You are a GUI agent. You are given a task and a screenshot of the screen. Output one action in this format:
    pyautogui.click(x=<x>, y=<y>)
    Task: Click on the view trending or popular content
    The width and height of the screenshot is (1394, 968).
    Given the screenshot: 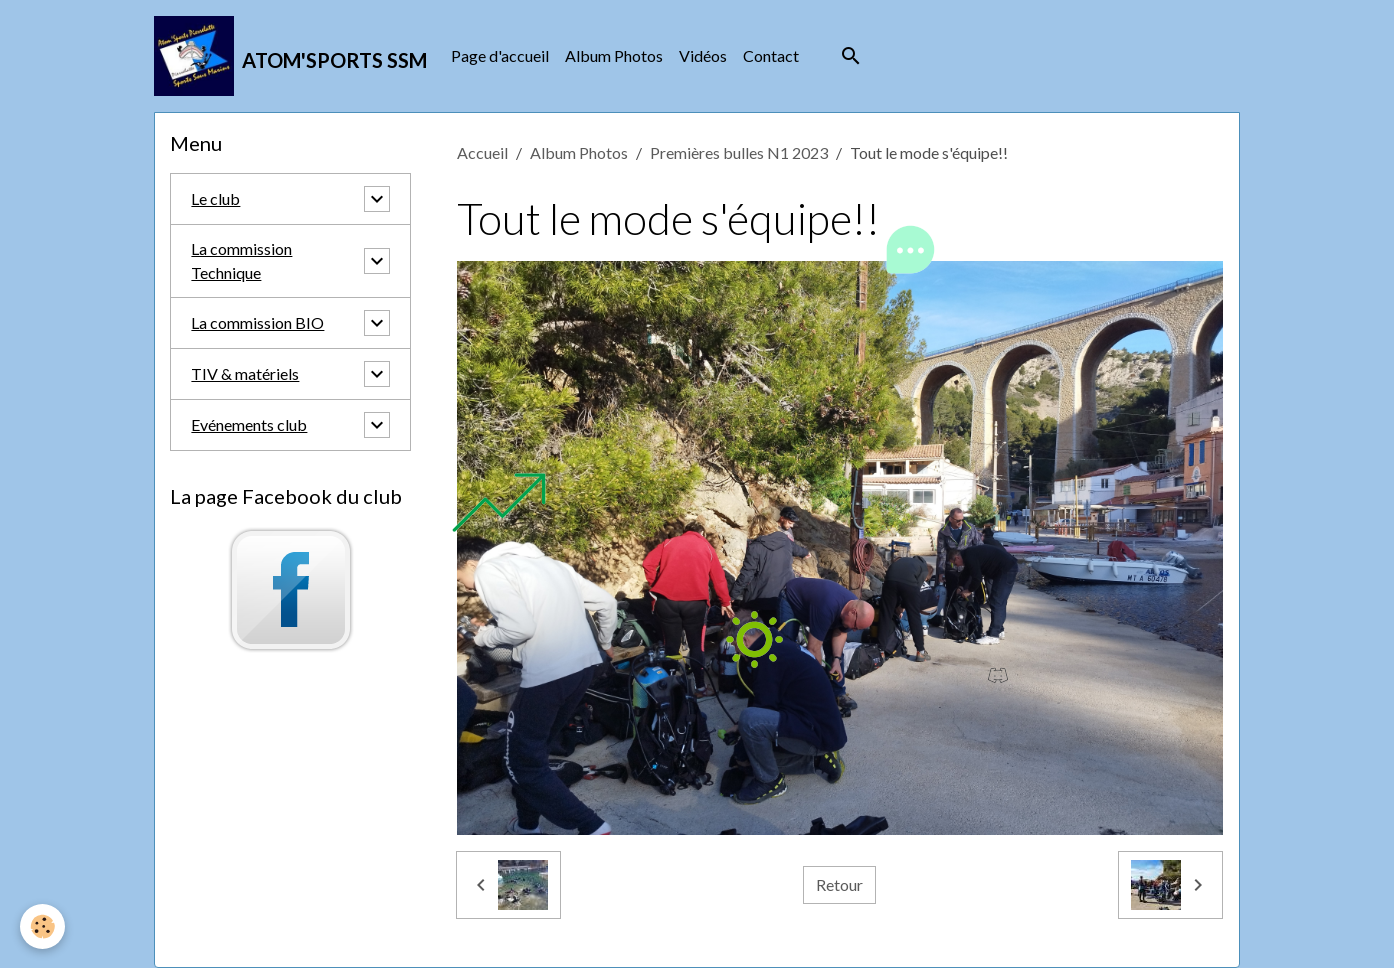 What is the action you would take?
    pyautogui.click(x=499, y=506)
    